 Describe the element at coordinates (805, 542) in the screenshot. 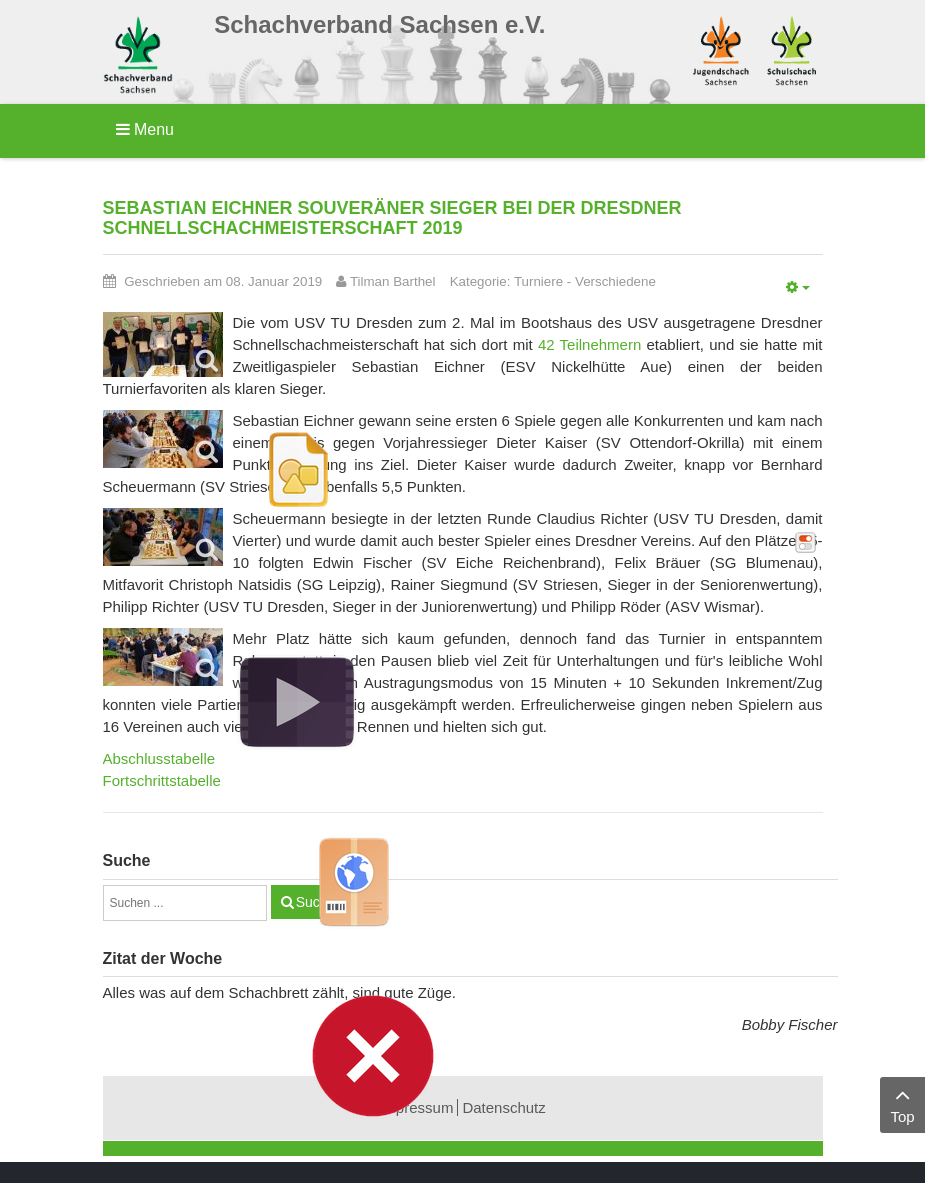

I see `open gnome tweaks settings` at that location.